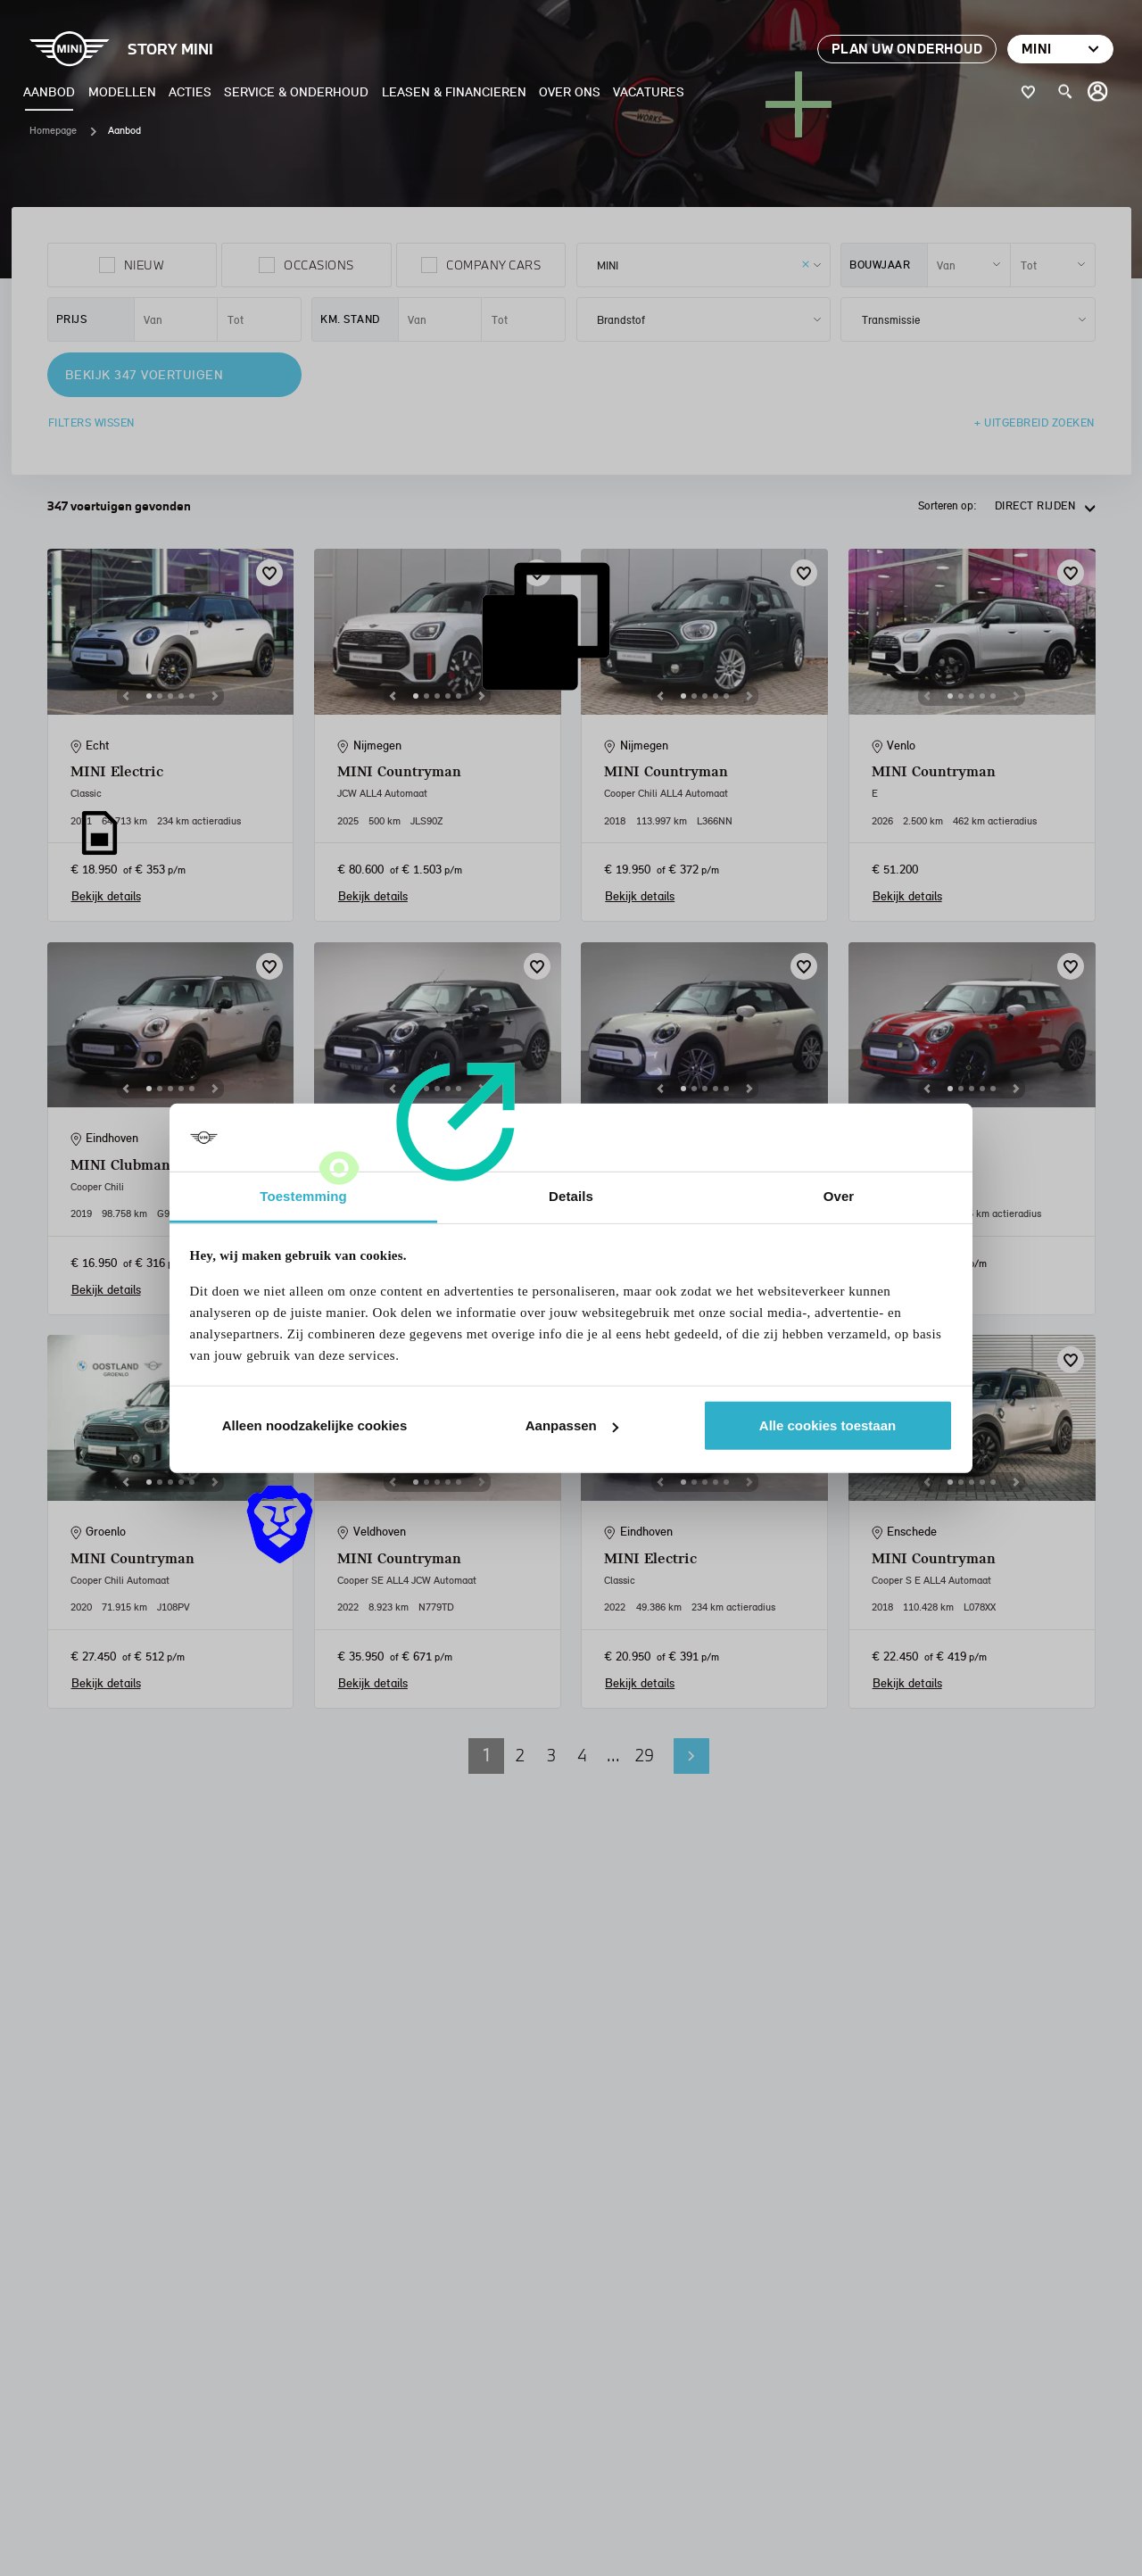 The image size is (1142, 2576). Describe the element at coordinates (99, 832) in the screenshot. I see `manage sim card settings` at that location.